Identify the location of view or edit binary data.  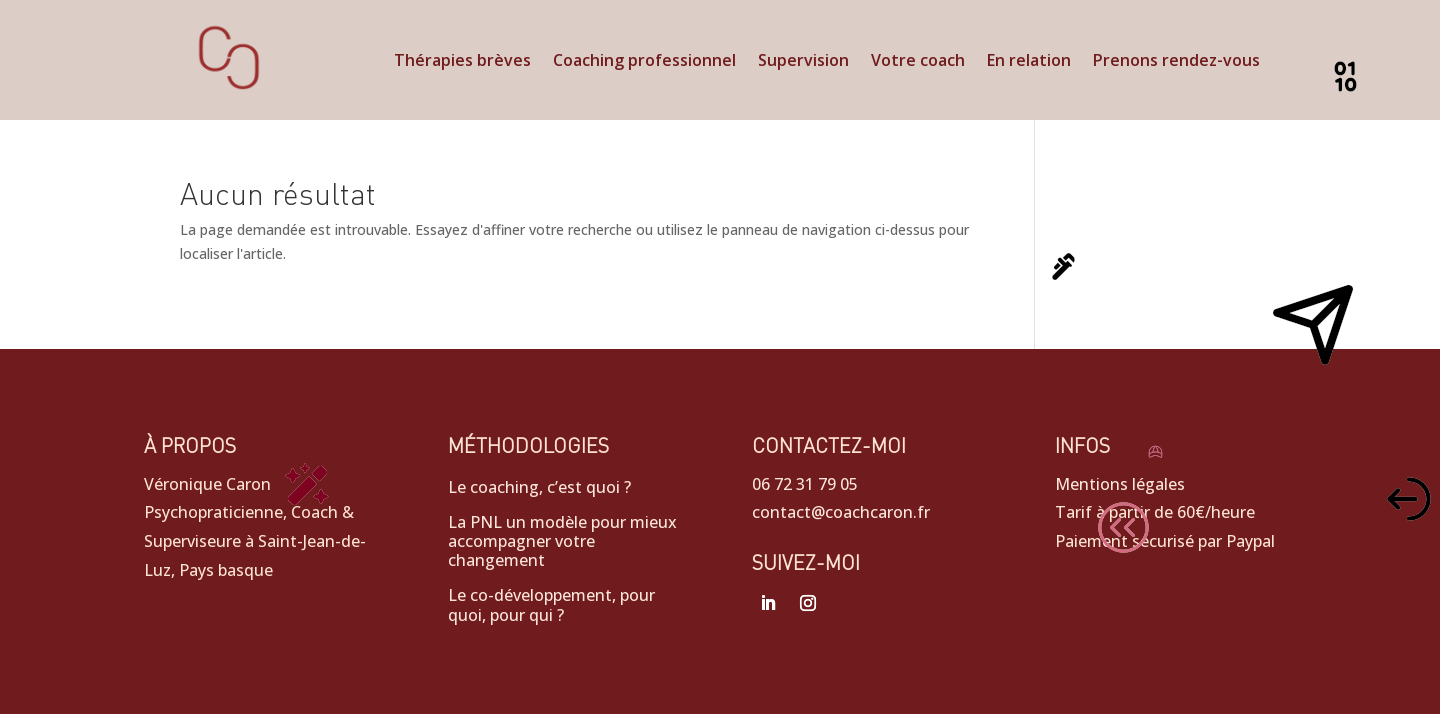
(1345, 76).